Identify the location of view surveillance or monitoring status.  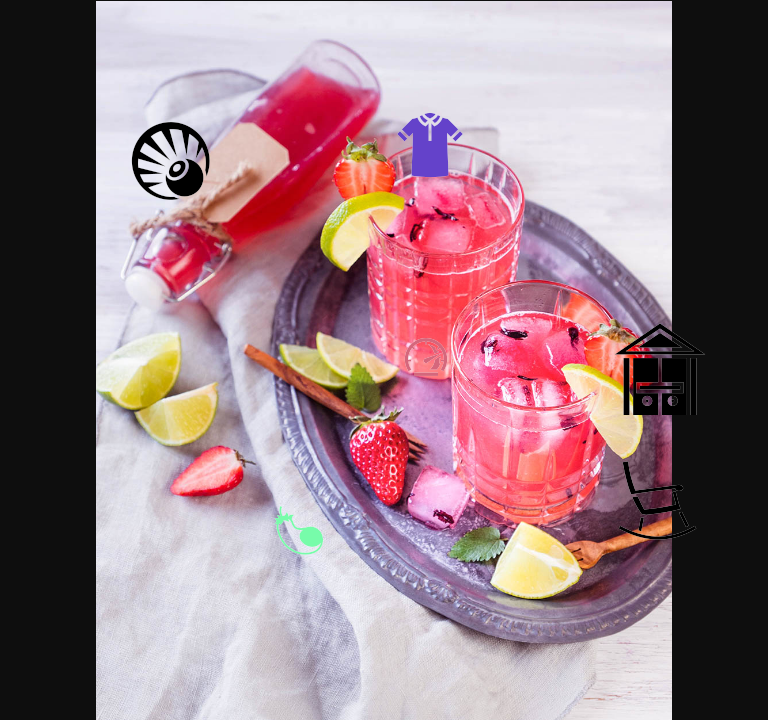
(171, 161).